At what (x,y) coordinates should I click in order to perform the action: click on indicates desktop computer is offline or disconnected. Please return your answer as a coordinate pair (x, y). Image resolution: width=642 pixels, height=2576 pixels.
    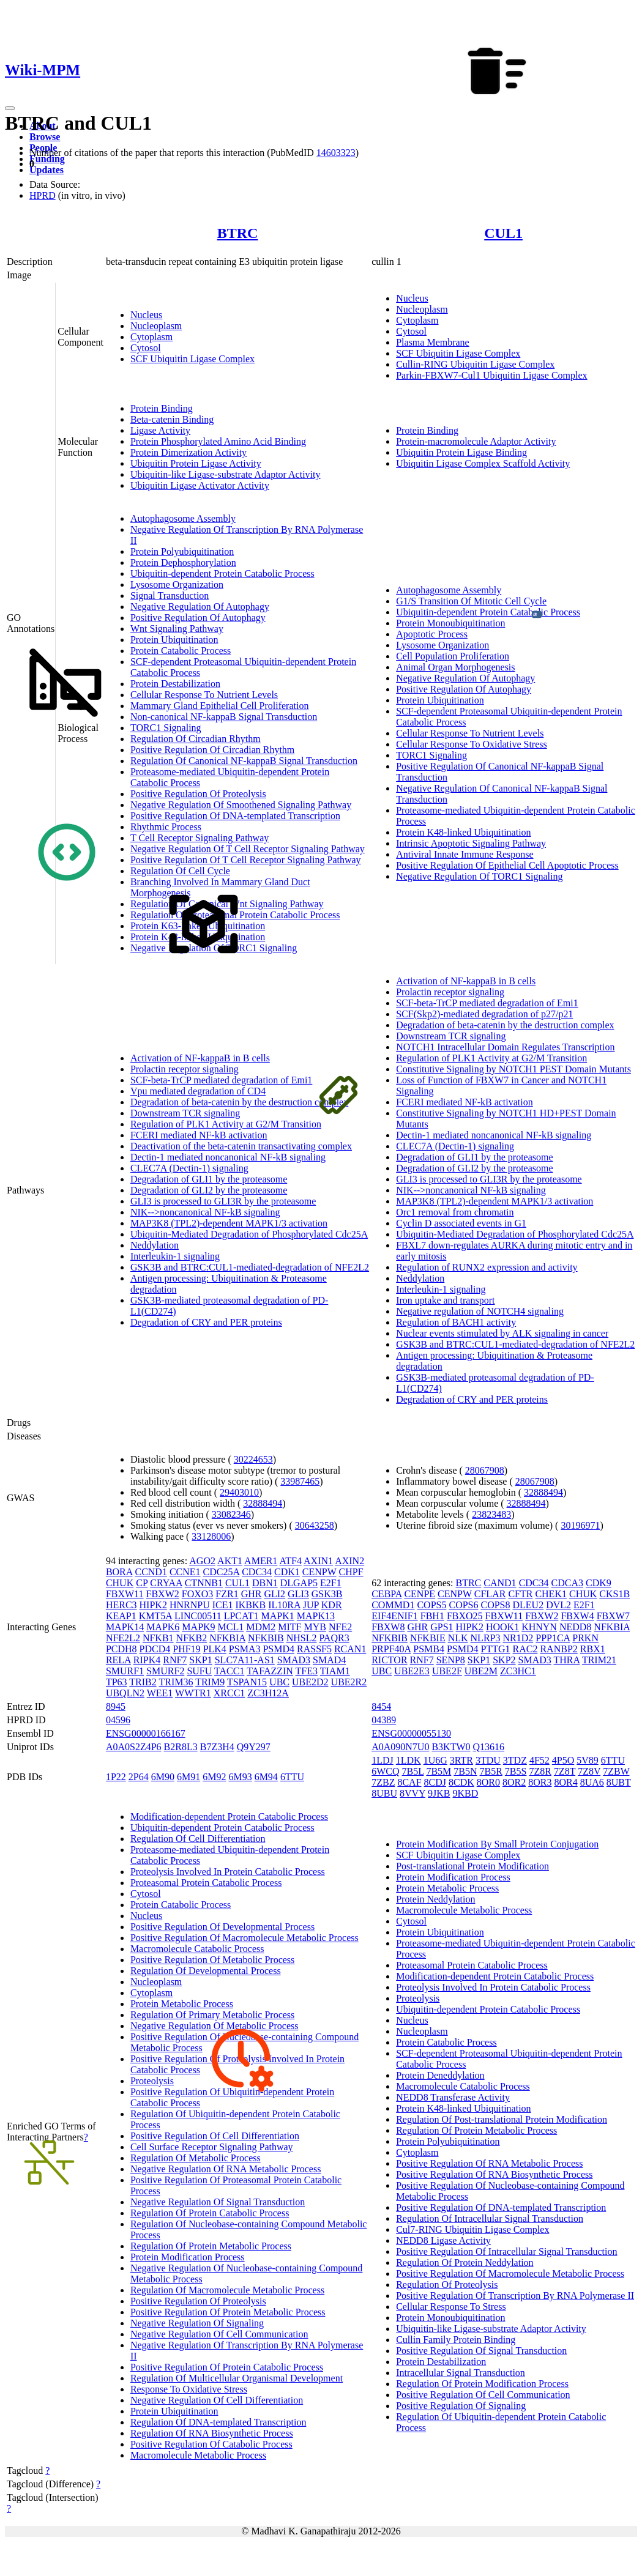
    Looking at the image, I should click on (64, 683).